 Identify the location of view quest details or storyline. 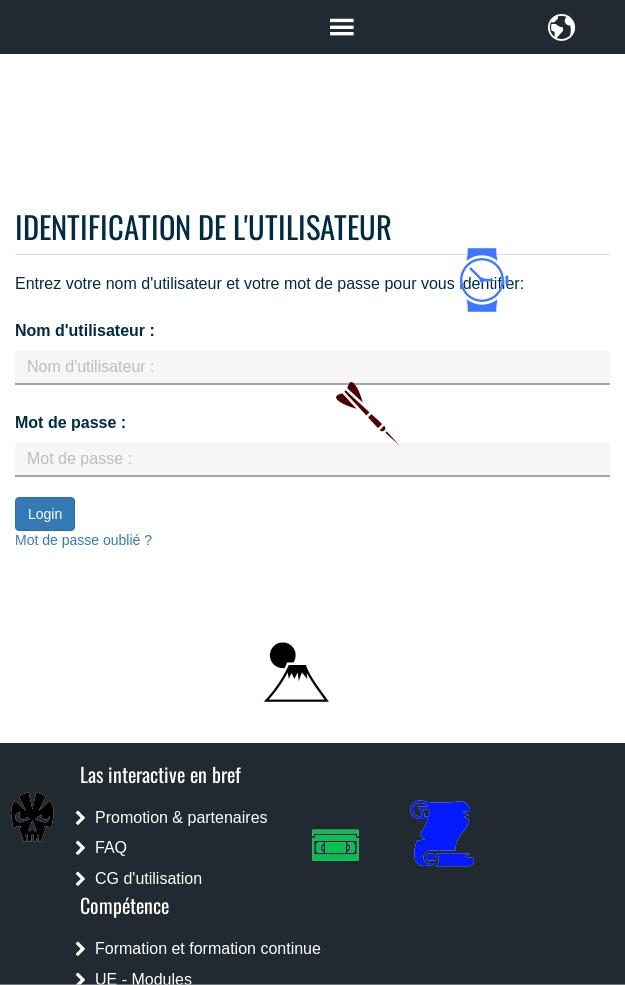
(441, 833).